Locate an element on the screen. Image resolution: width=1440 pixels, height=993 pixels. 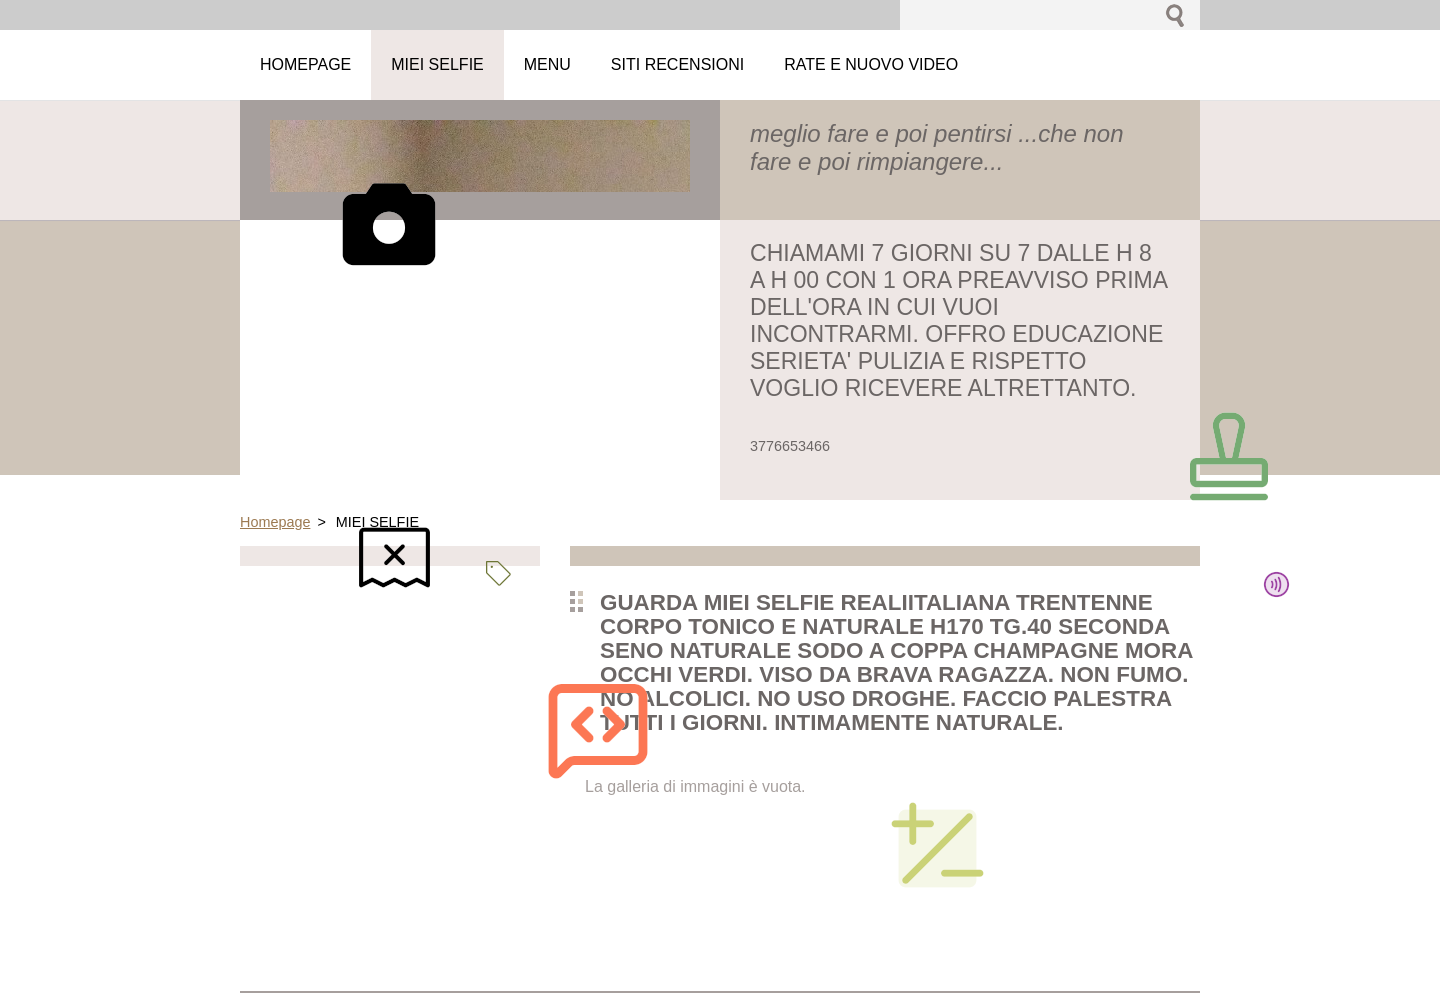
tap to pay with contactless payment is located at coordinates (1276, 584).